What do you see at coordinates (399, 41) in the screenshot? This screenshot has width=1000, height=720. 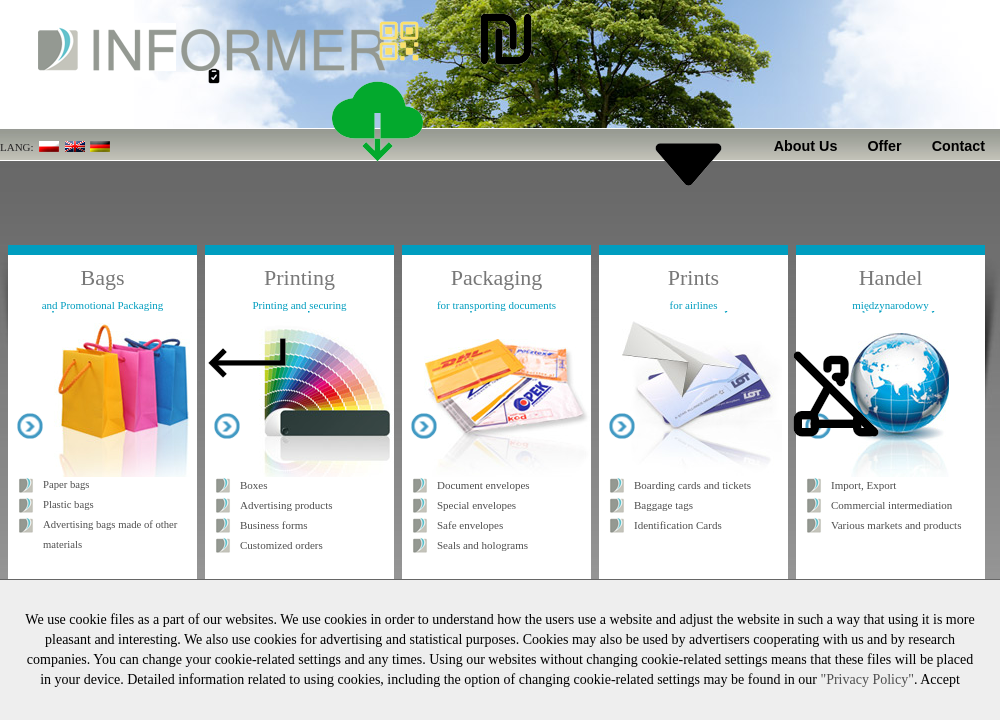 I see `scan or generate a QR code` at bounding box center [399, 41].